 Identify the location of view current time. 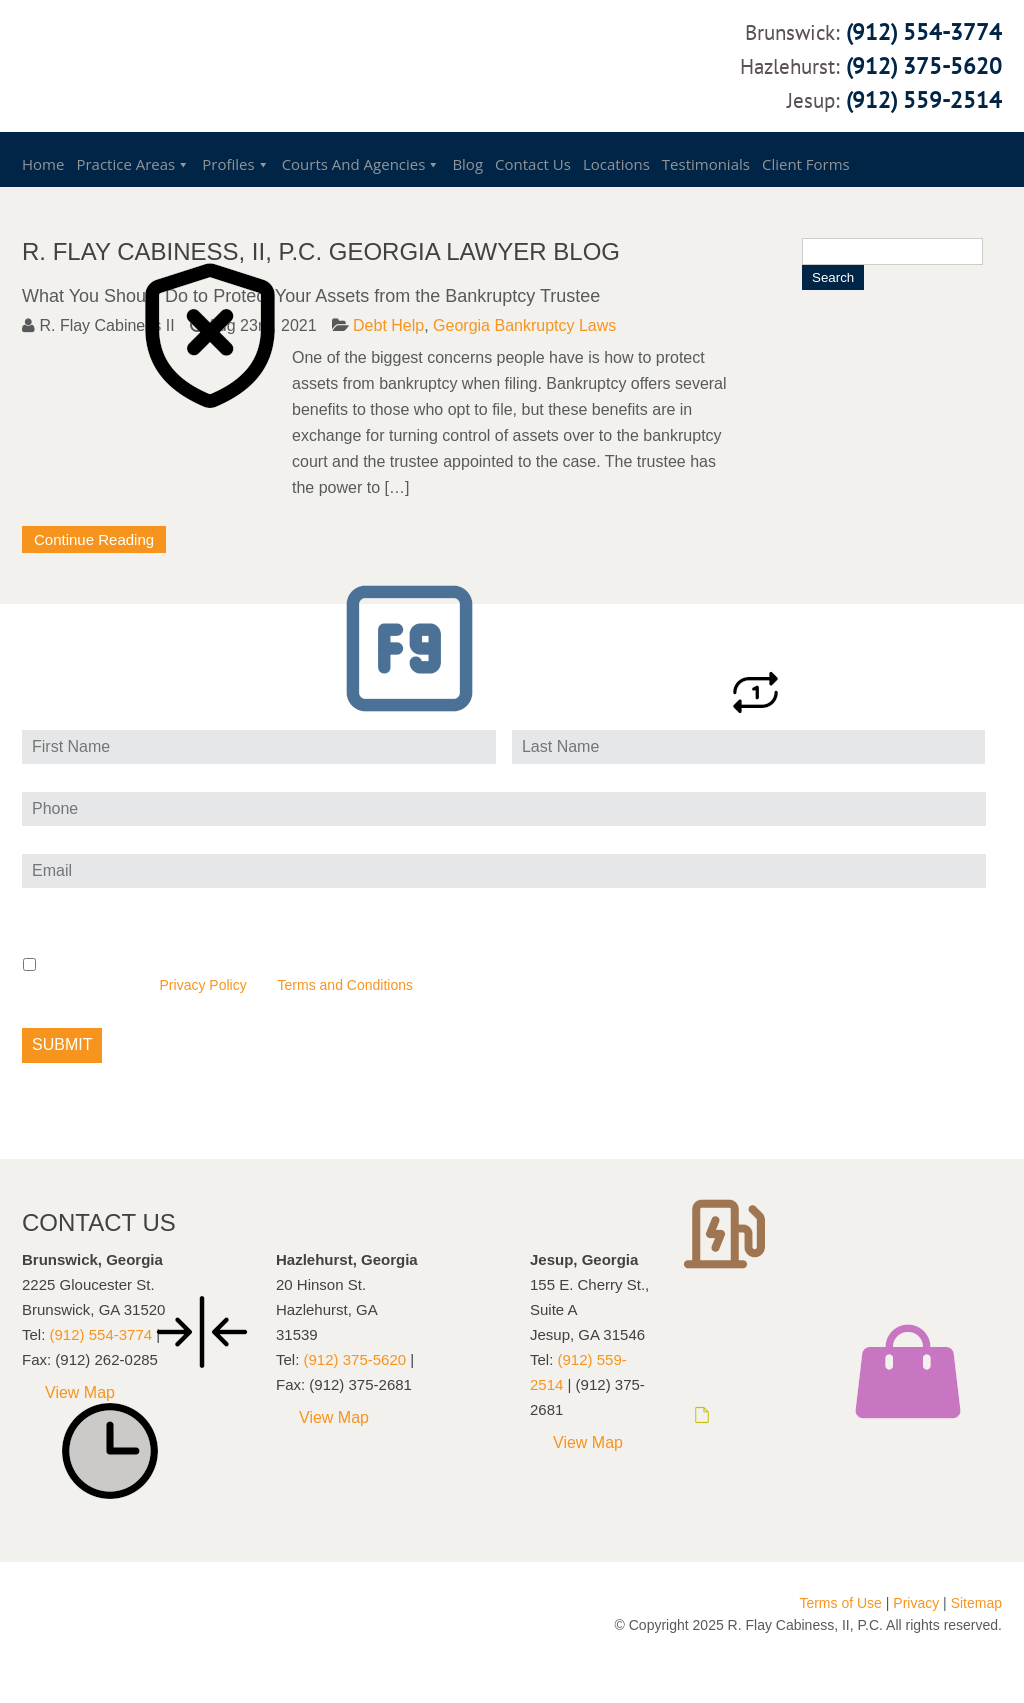
(110, 1451).